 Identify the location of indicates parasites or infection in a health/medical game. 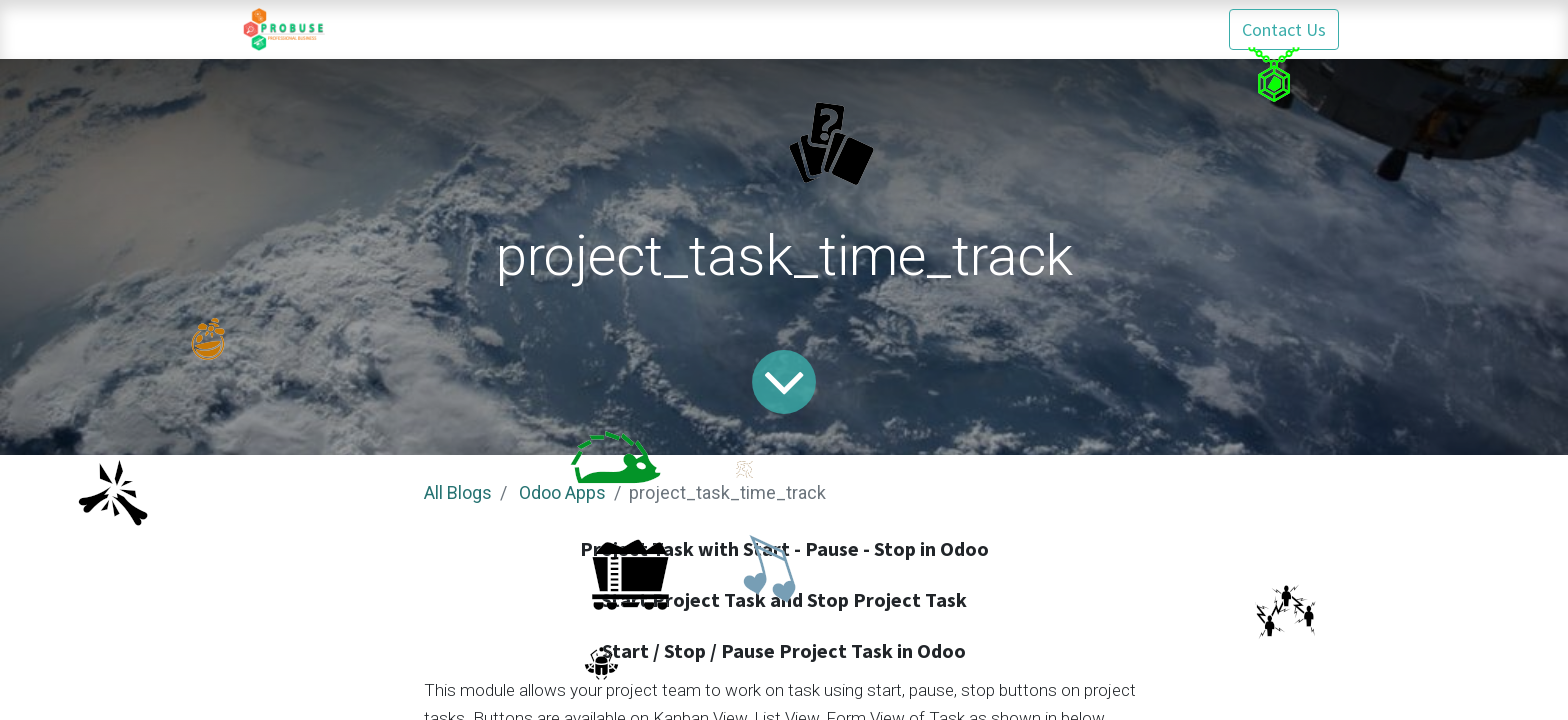
(744, 469).